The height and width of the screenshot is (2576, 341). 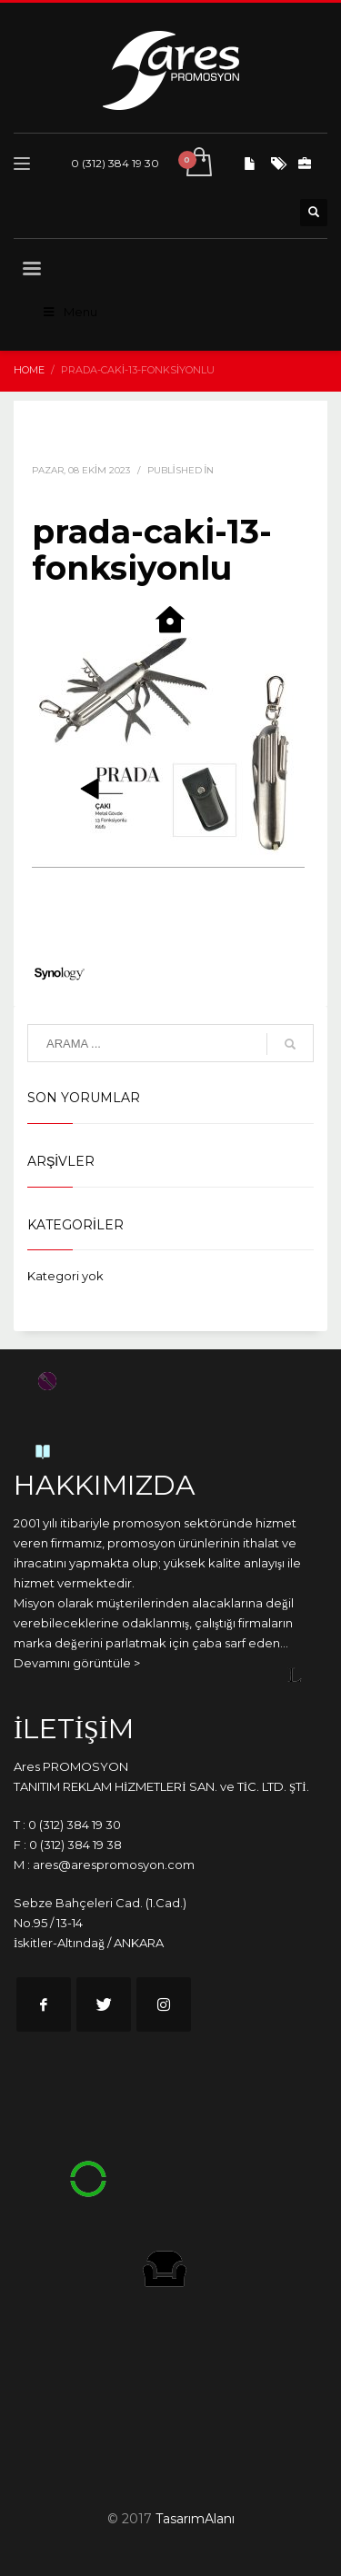 I want to click on lerna monorepo tool branding, so click(x=295, y=1675).